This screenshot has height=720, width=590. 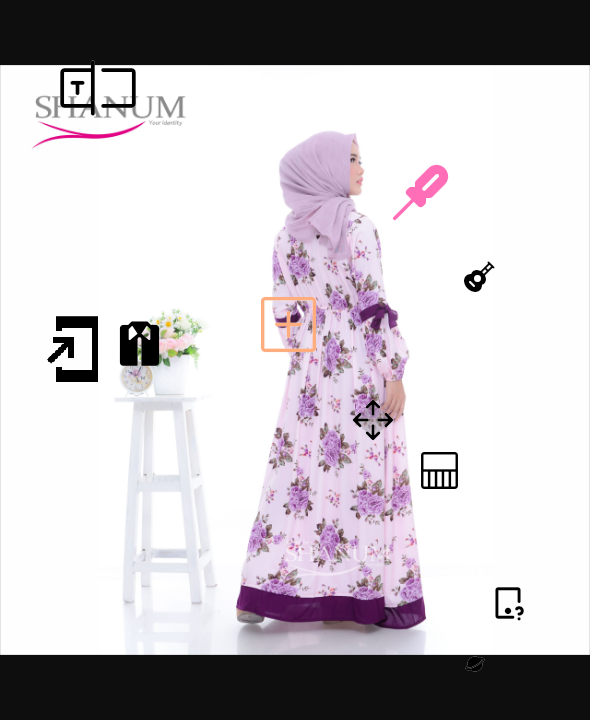 I want to click on view clothing or apparel items, so click(x=139, y=344).